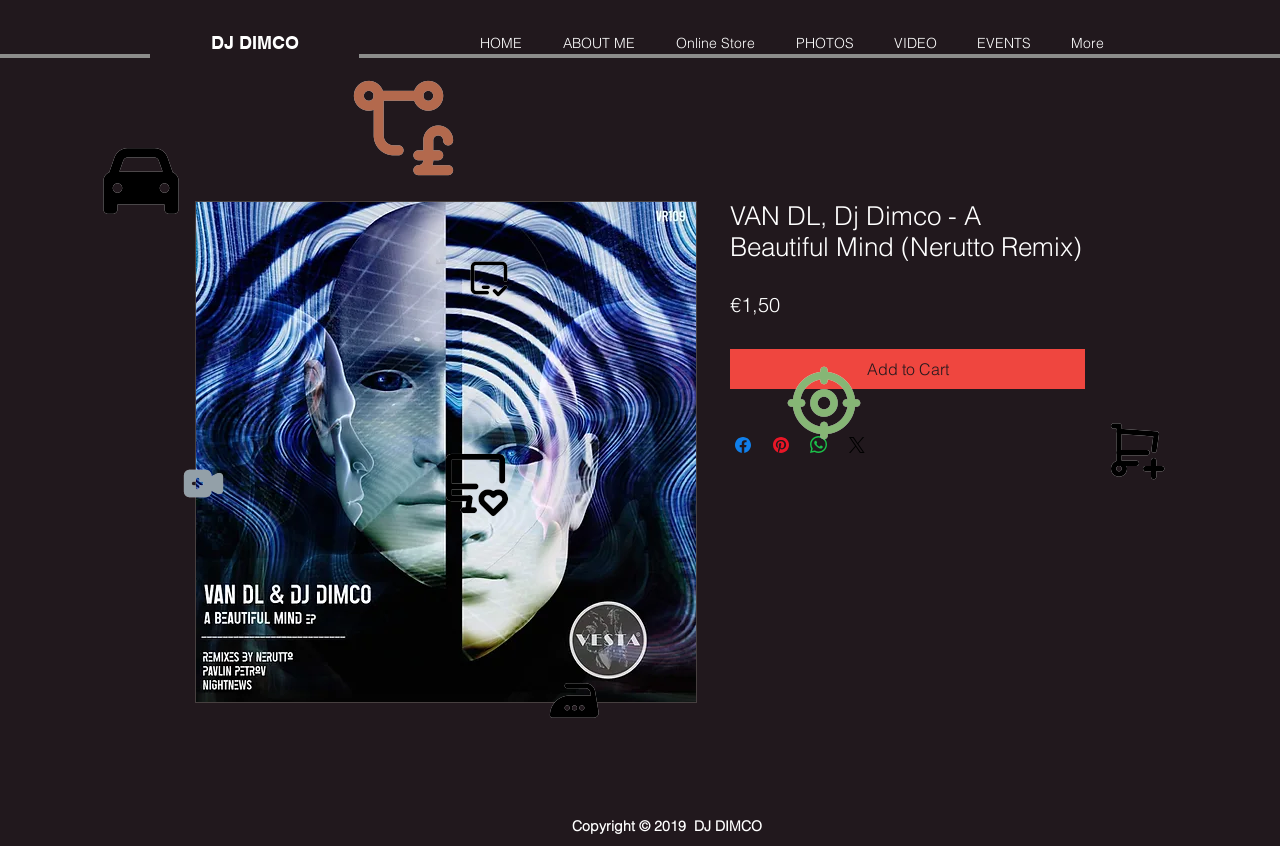 The height and width of the screenshot is (846, 1280). Describe the element at coordinates (475, 483) in the screenshot. I see `add this device to favorites` at that location.